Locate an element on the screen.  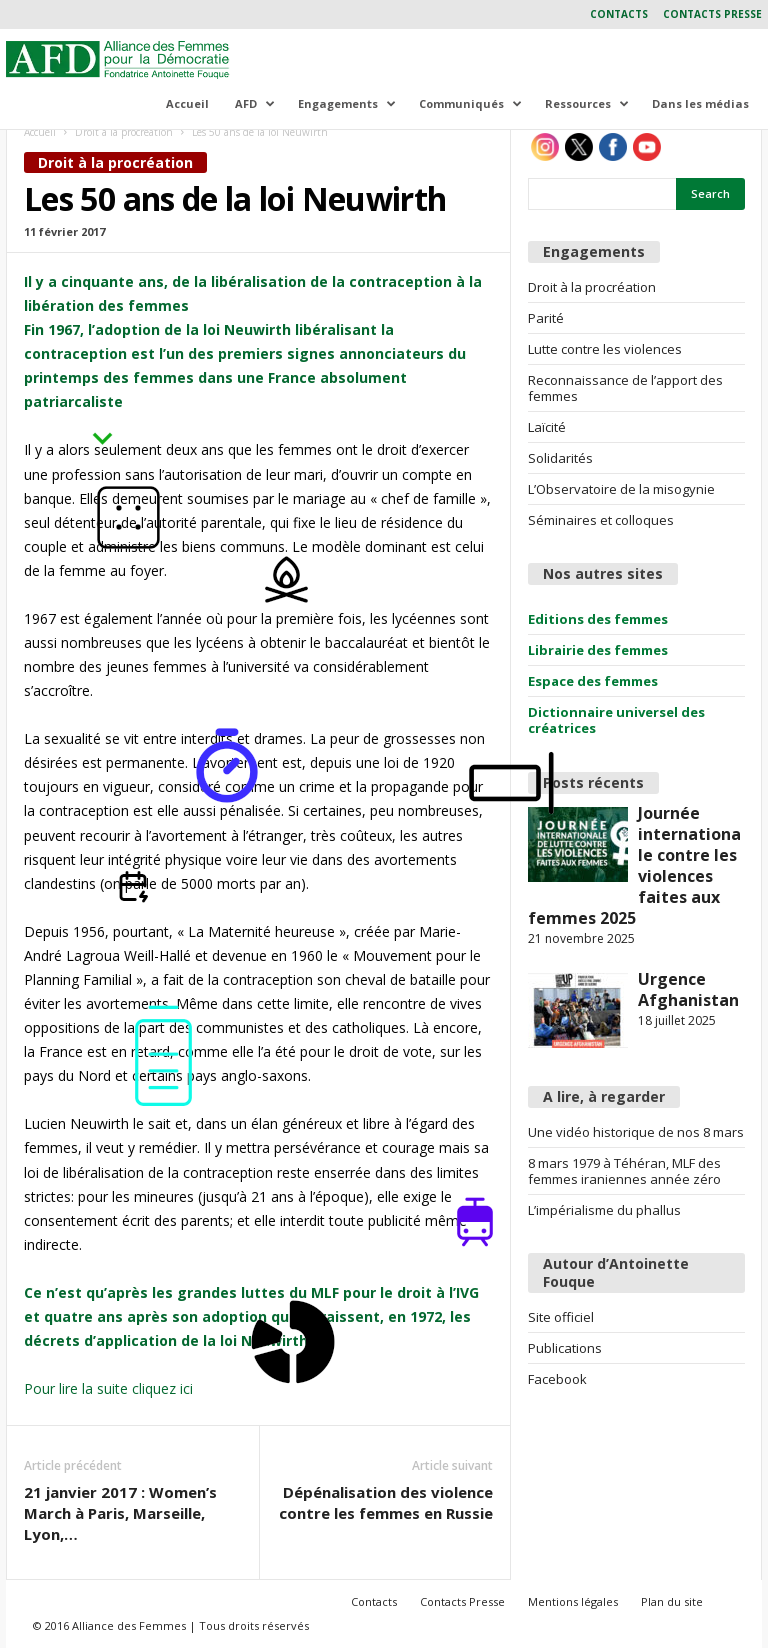
access tram or streetcar transit options is located at coordinates (475, 1222).